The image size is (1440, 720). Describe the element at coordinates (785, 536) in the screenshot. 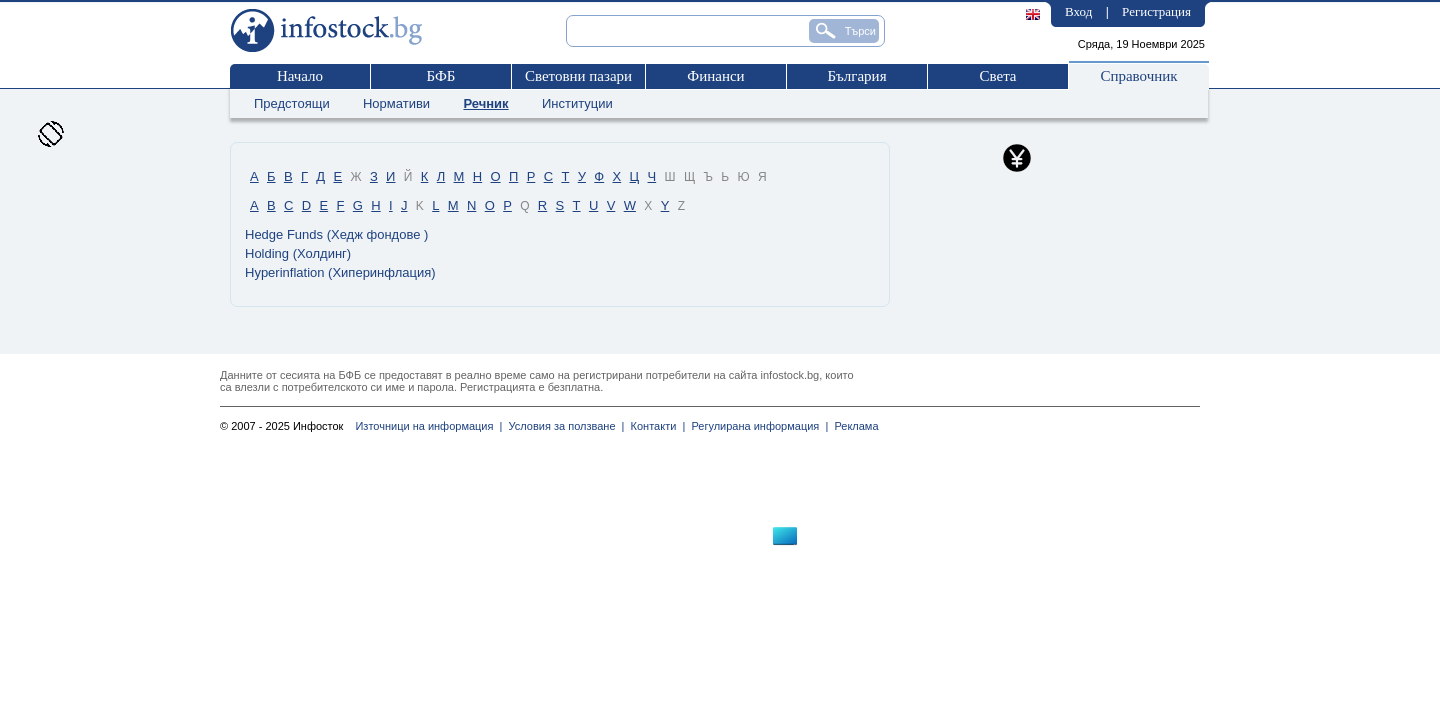

I see `view desktop or return to home screen` at that location.